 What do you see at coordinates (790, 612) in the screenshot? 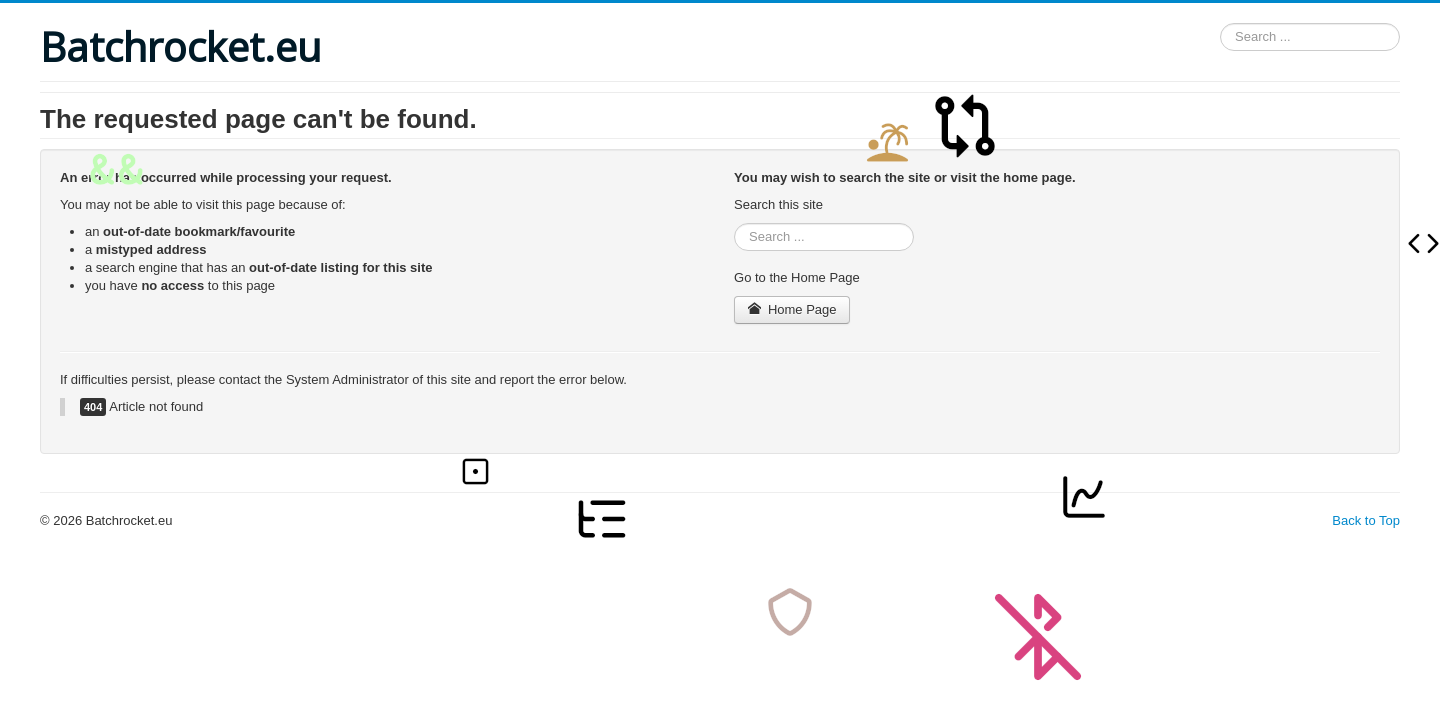
I see `access security settings` at bounding box center [790, 612].